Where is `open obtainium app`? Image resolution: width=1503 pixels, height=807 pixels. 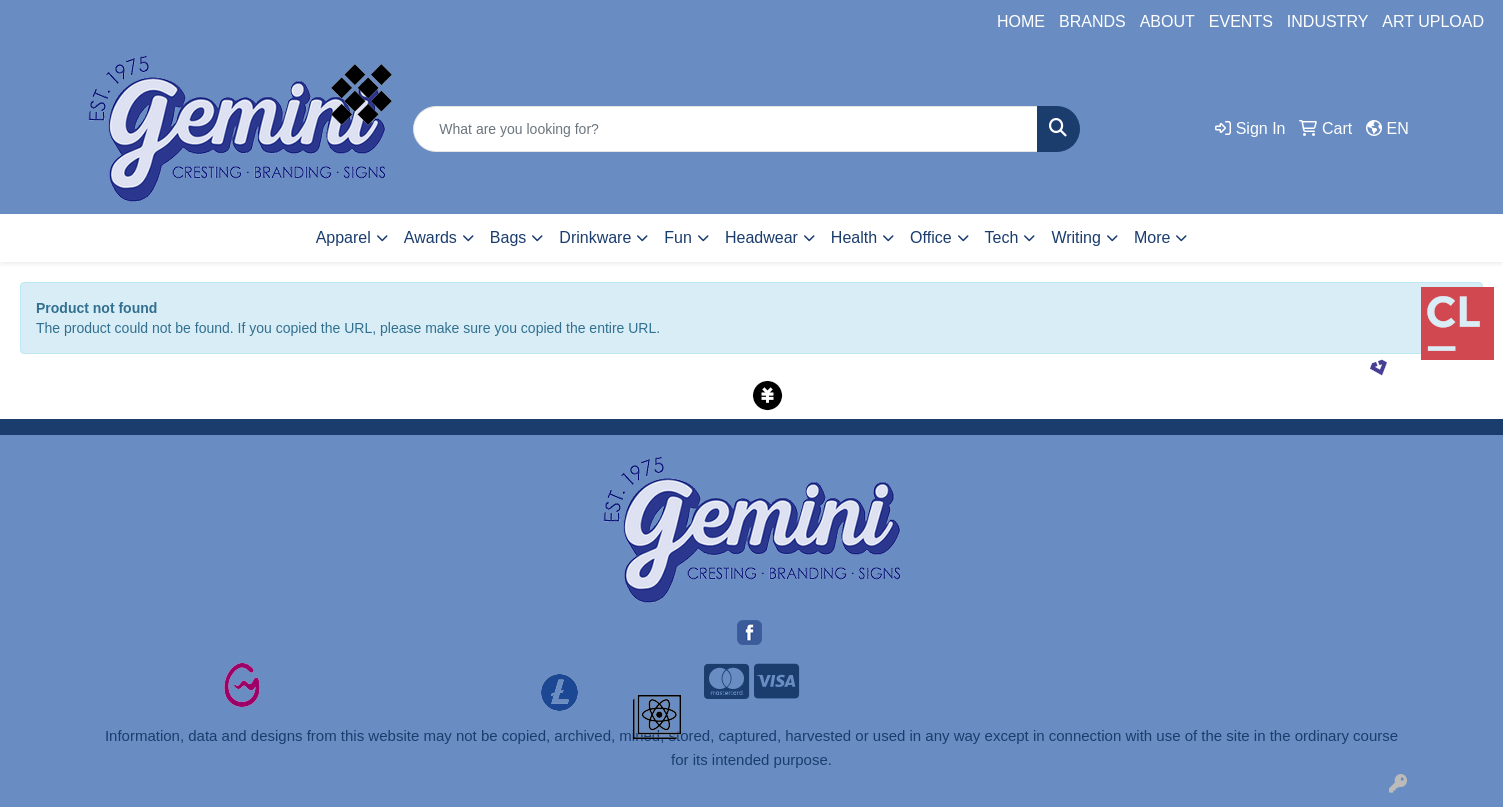 open obtainium app is located at coordinates (1378, 367).